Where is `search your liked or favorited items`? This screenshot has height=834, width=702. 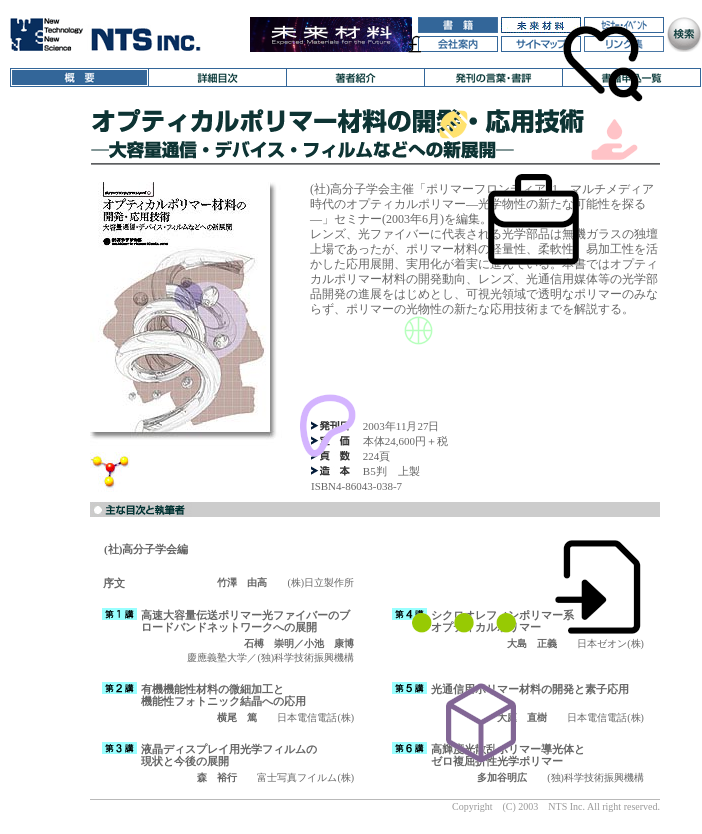
search your liked or favorited items is located at coordinates (601, 60).